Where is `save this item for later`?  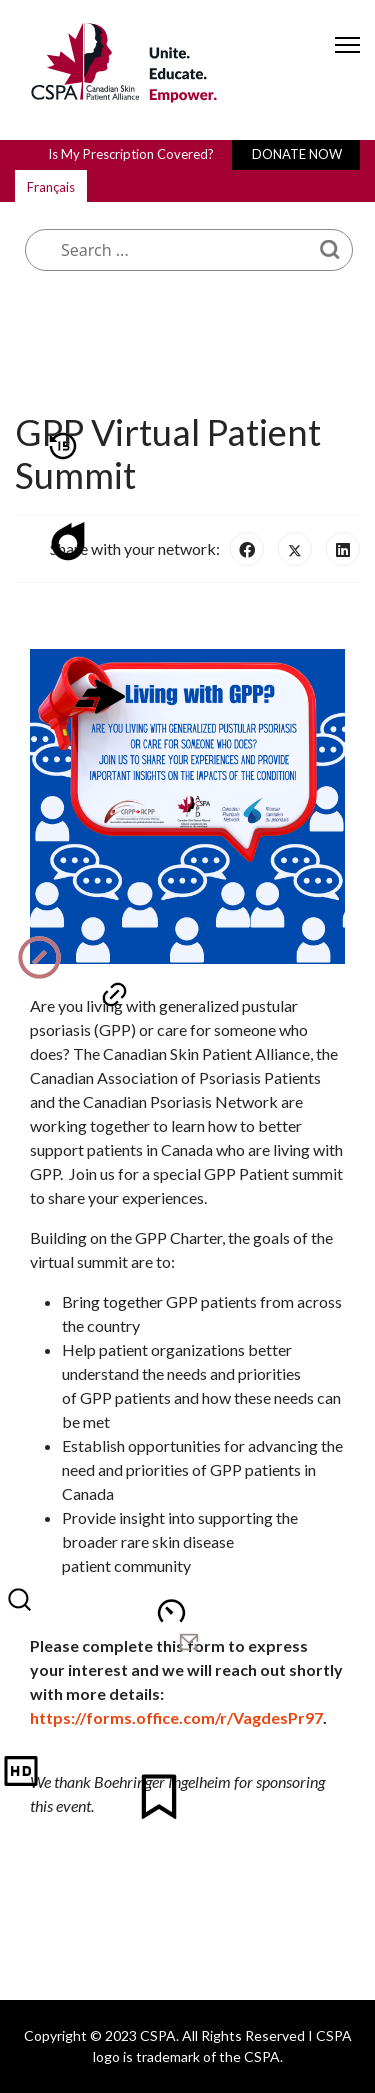 save this item for later is located at coordinates (159, 1796).